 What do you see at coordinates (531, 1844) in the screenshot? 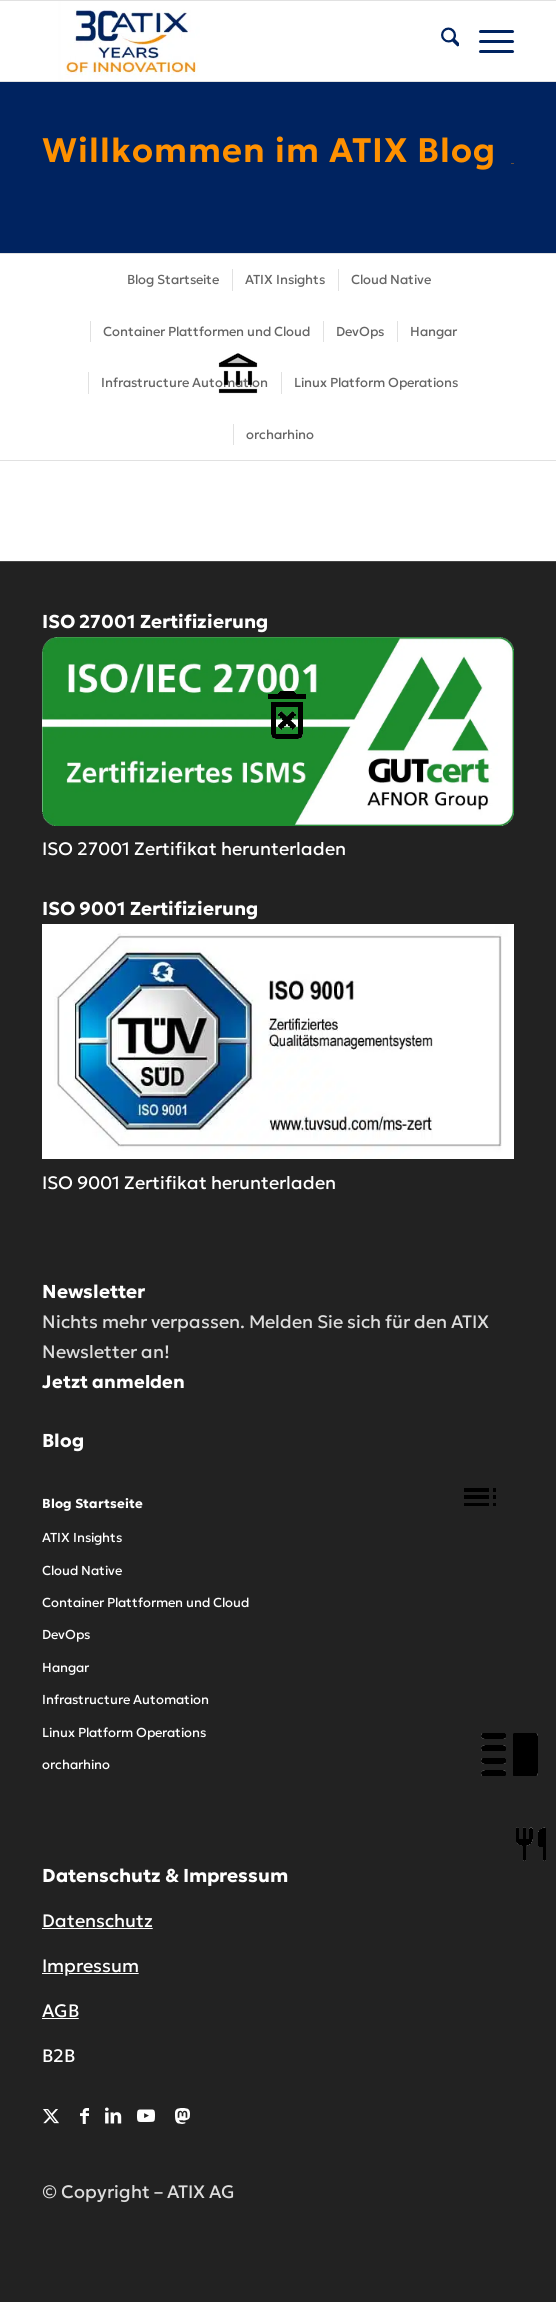
I see `find nearby restaurants` at bounding box center [531, 1844].